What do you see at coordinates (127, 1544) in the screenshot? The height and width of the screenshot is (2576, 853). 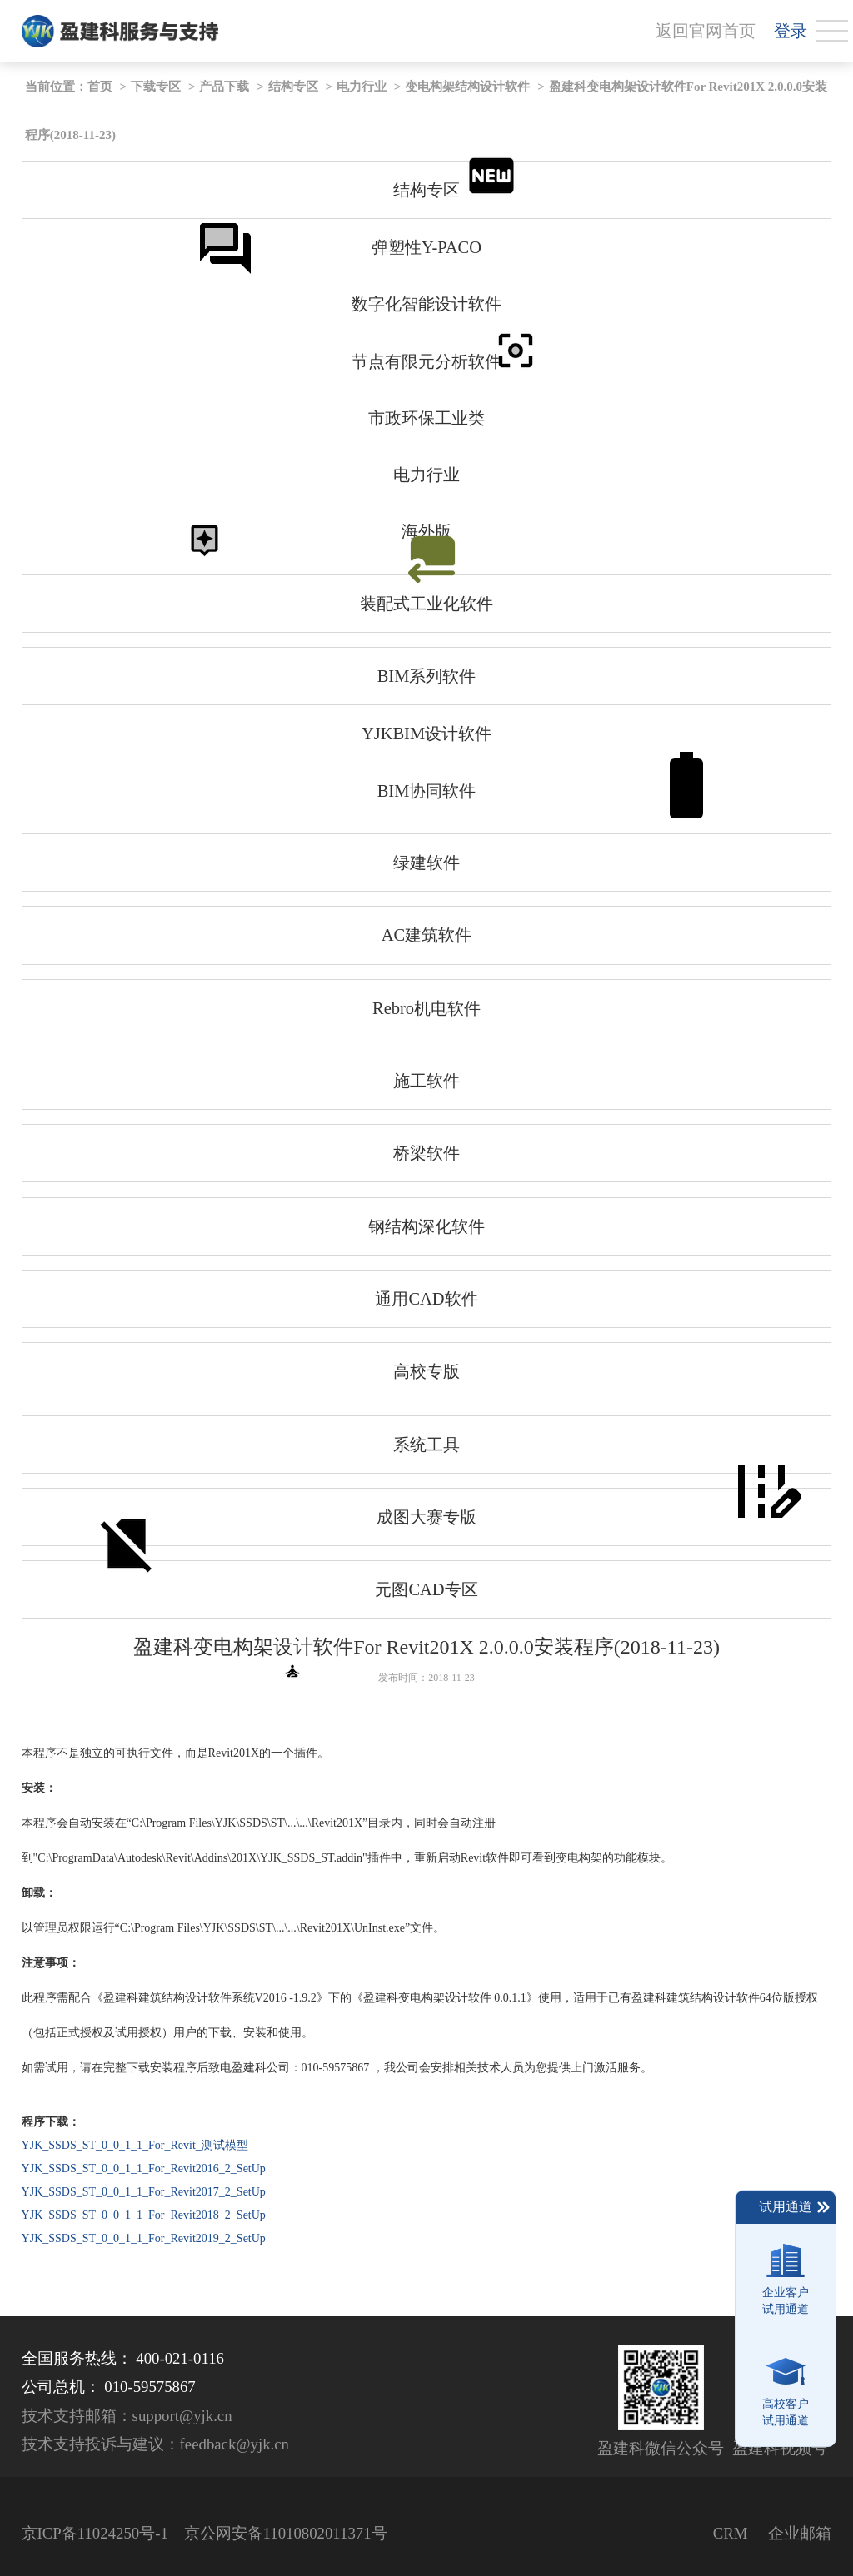 I see `no sim card detected` at bounding box center [127, 1544].